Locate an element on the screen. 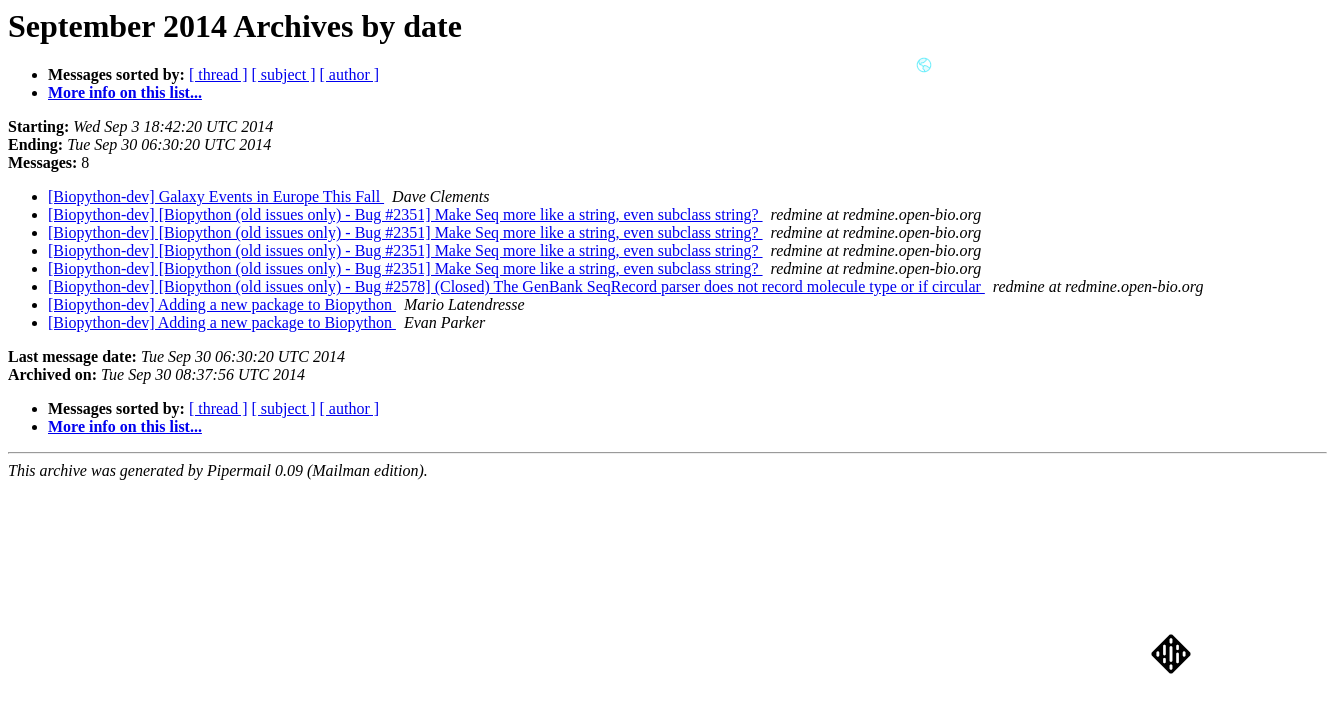  open google podcasts app is located at coordinates (1171, 654).